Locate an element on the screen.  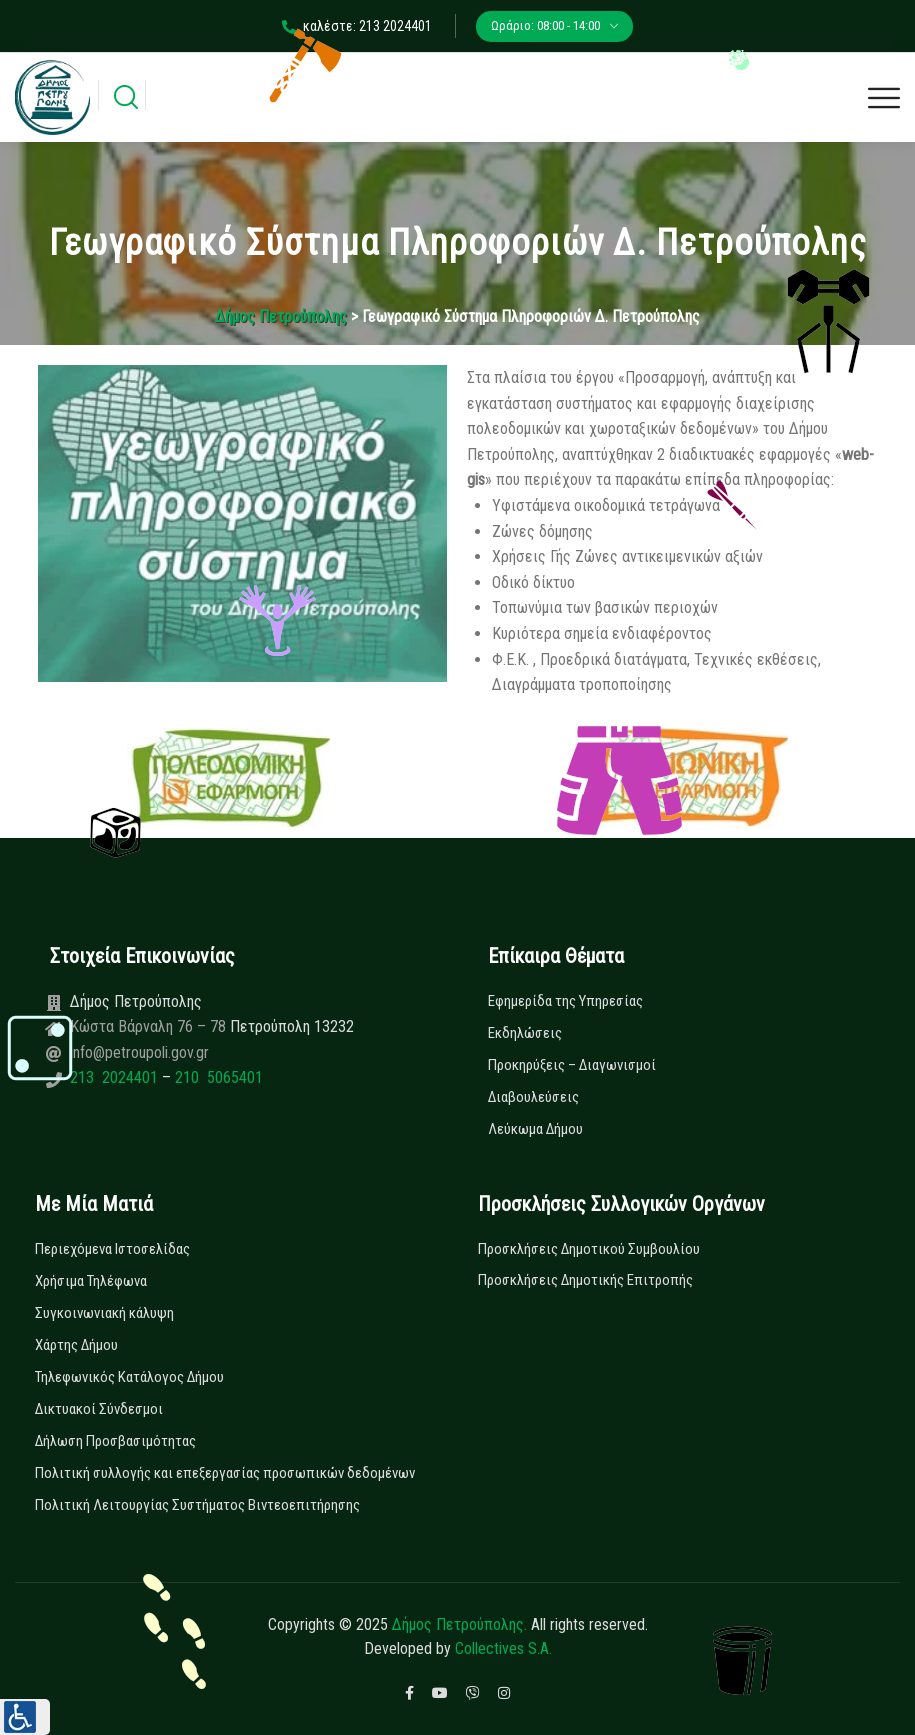
play darts or dart-themed game is located at coordinates (732, 505).